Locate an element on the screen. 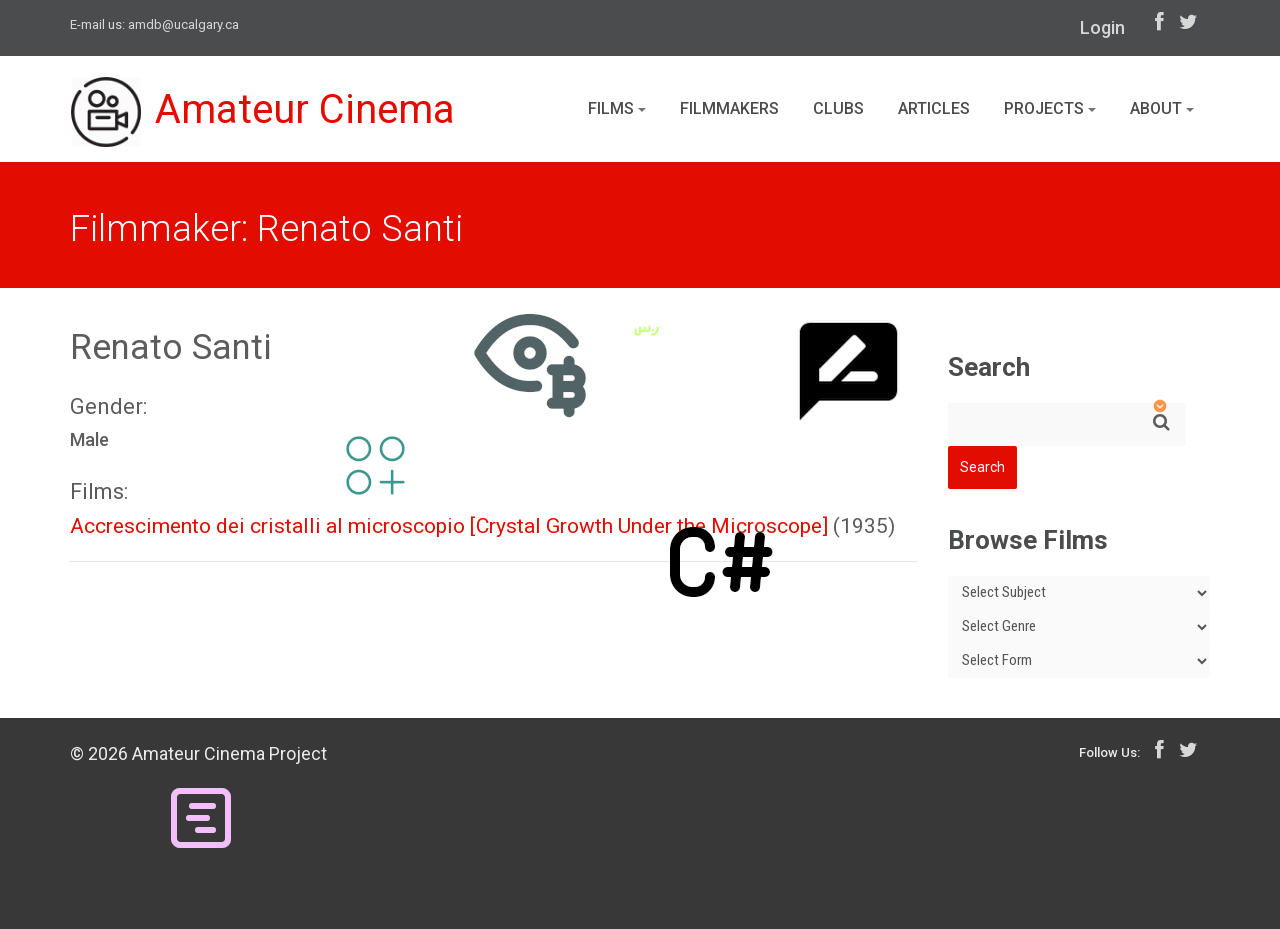 This screenshot has width=1280, height=929. write a review or feedback is located at coordinates (848, 371).